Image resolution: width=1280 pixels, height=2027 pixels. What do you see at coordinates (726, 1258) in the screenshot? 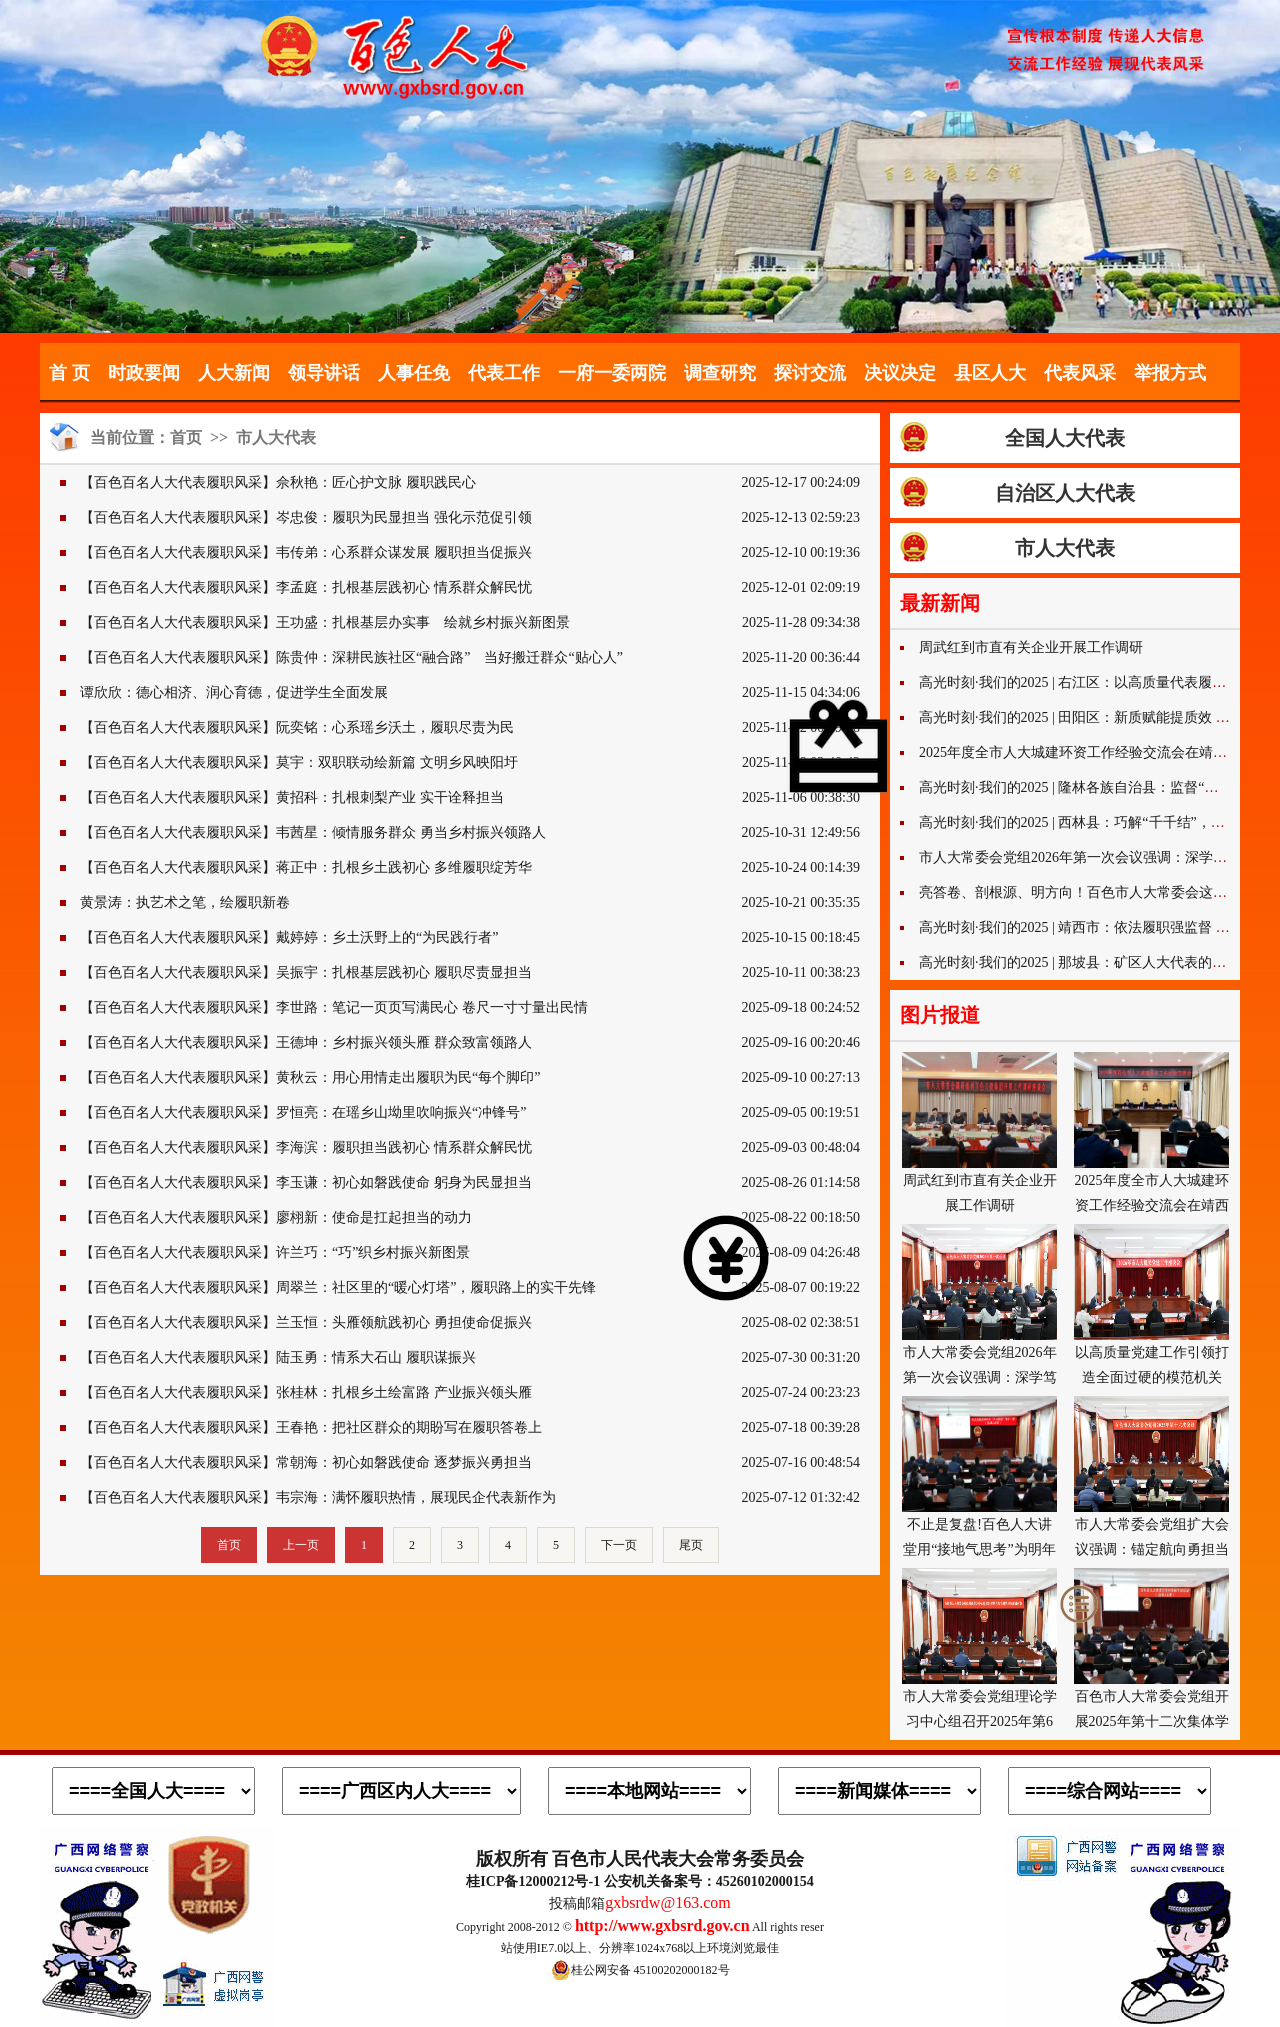
I see `view balance in japanese yen` at bounding box center [726, 1258].